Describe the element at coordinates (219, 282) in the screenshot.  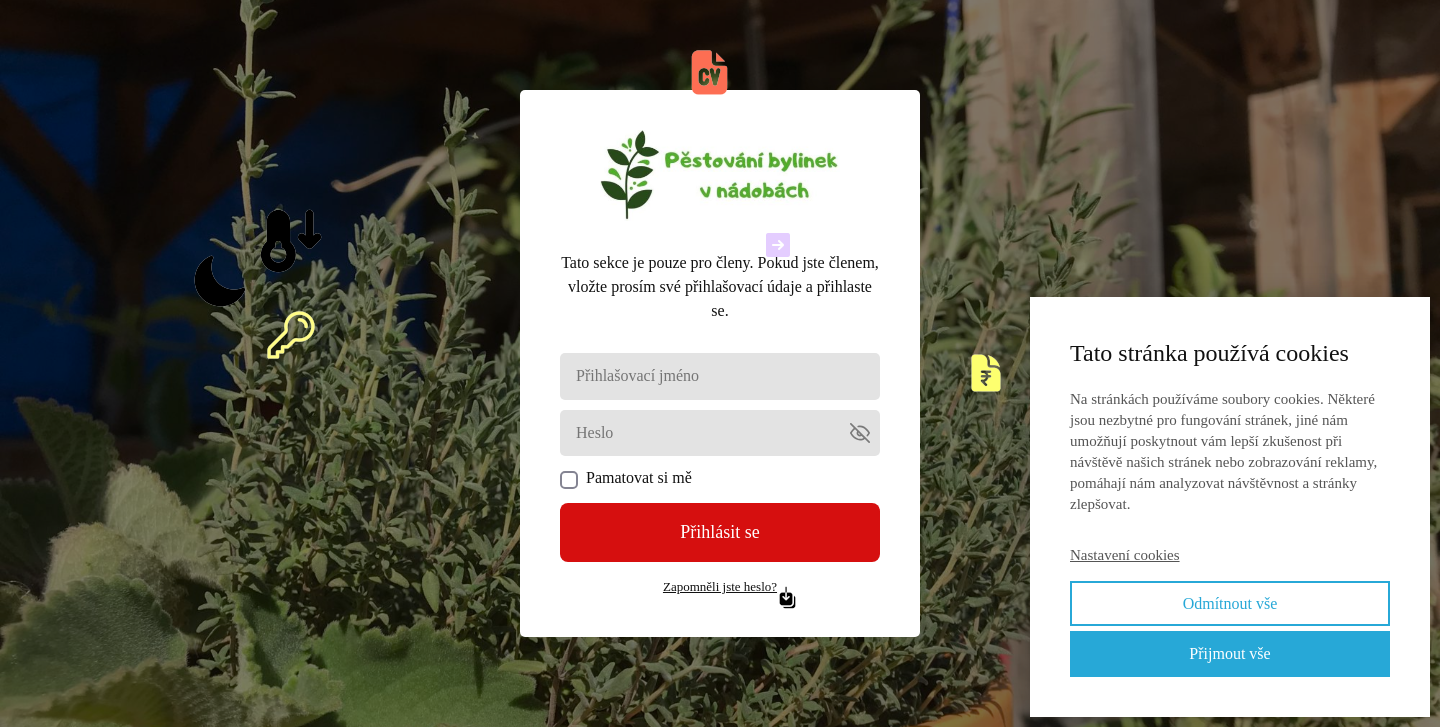
I see `enable dark mode` at that location.